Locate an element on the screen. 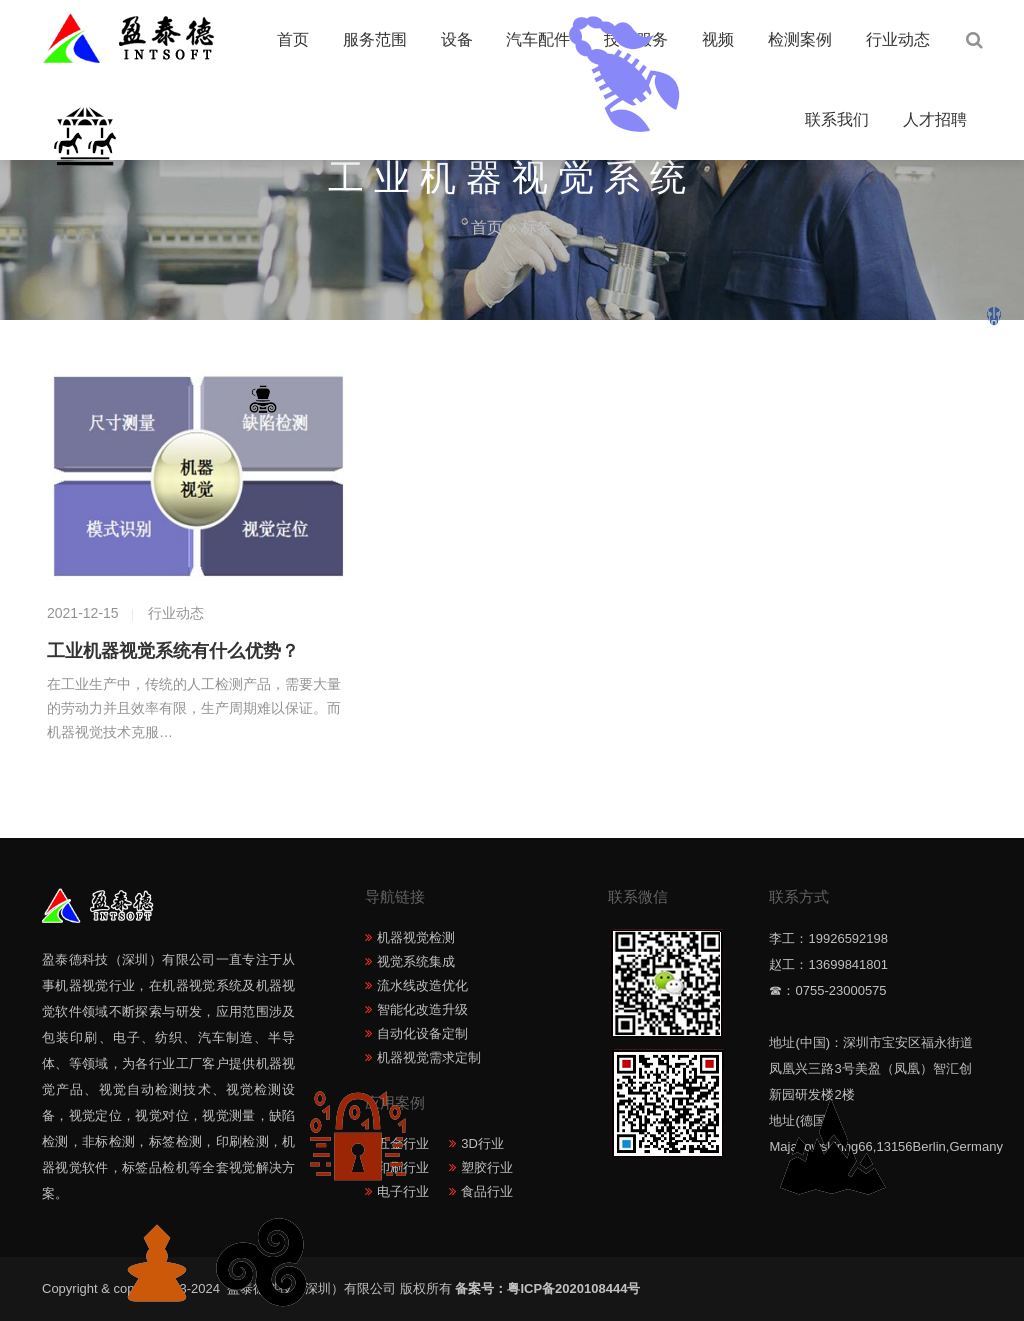 This screenshot has height=1321, width=1024. decorative item or artifact in a game inventory is located at coordinates (263, 399).